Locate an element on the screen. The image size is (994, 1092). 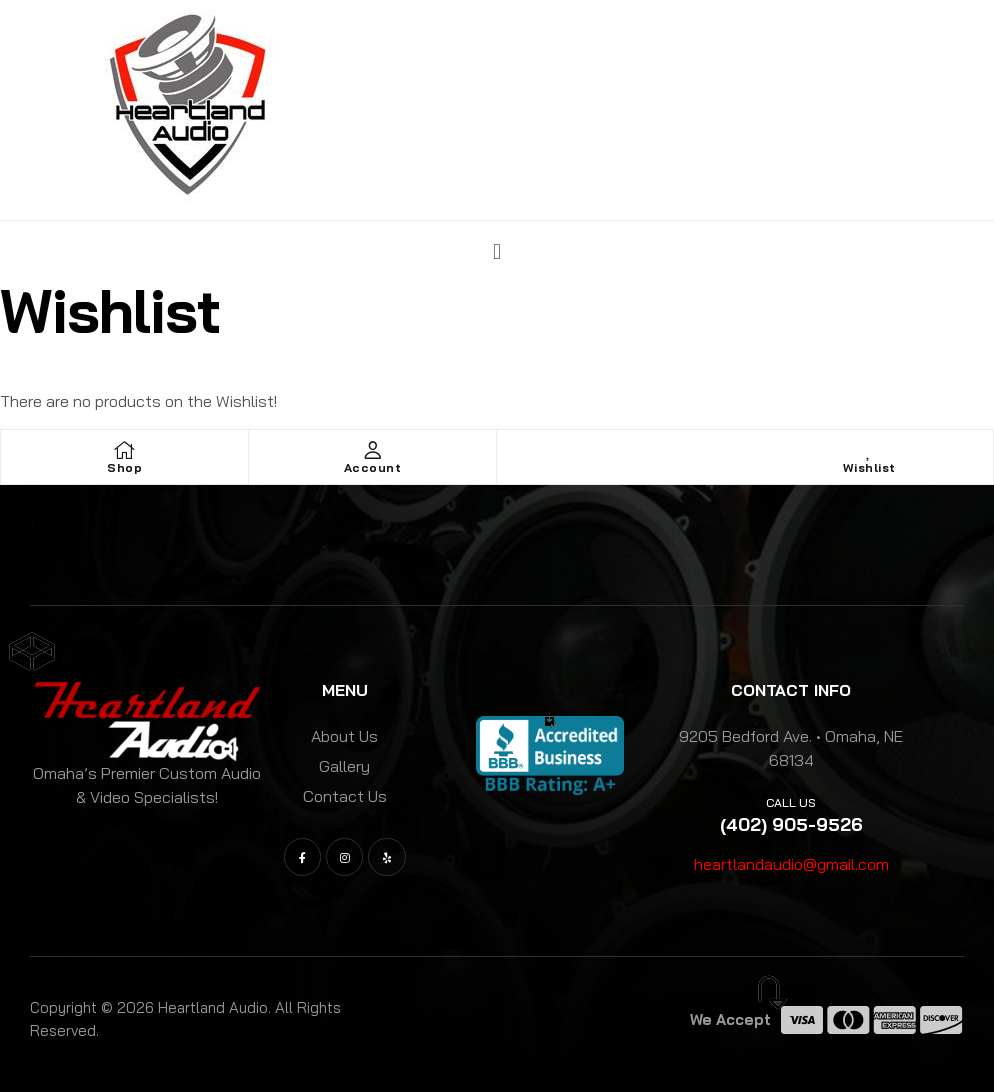
redo or repeat last action is located at coordinates (771, 992).